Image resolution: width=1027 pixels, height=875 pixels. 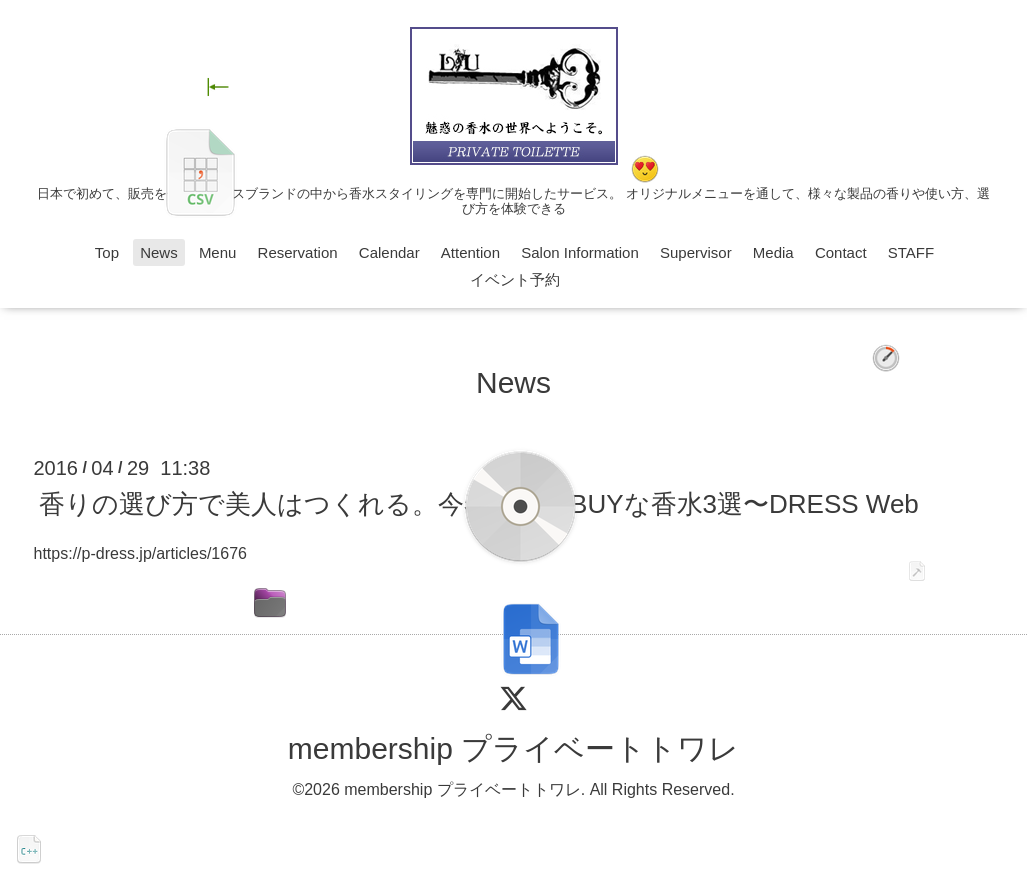 What do you see at coordinates (917, 571) in the screenshot?
I see `makefile document used for build automation` at bounding box center [917, 571].